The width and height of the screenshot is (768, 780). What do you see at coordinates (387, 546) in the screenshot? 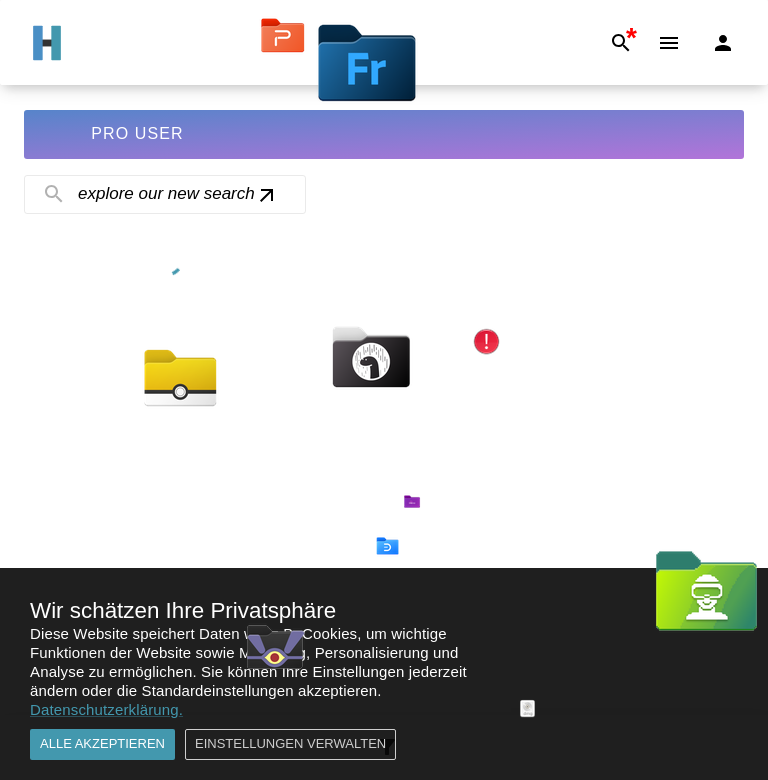
I see `open wondershare edrawmax project folder` at bounding box center [387, 546].